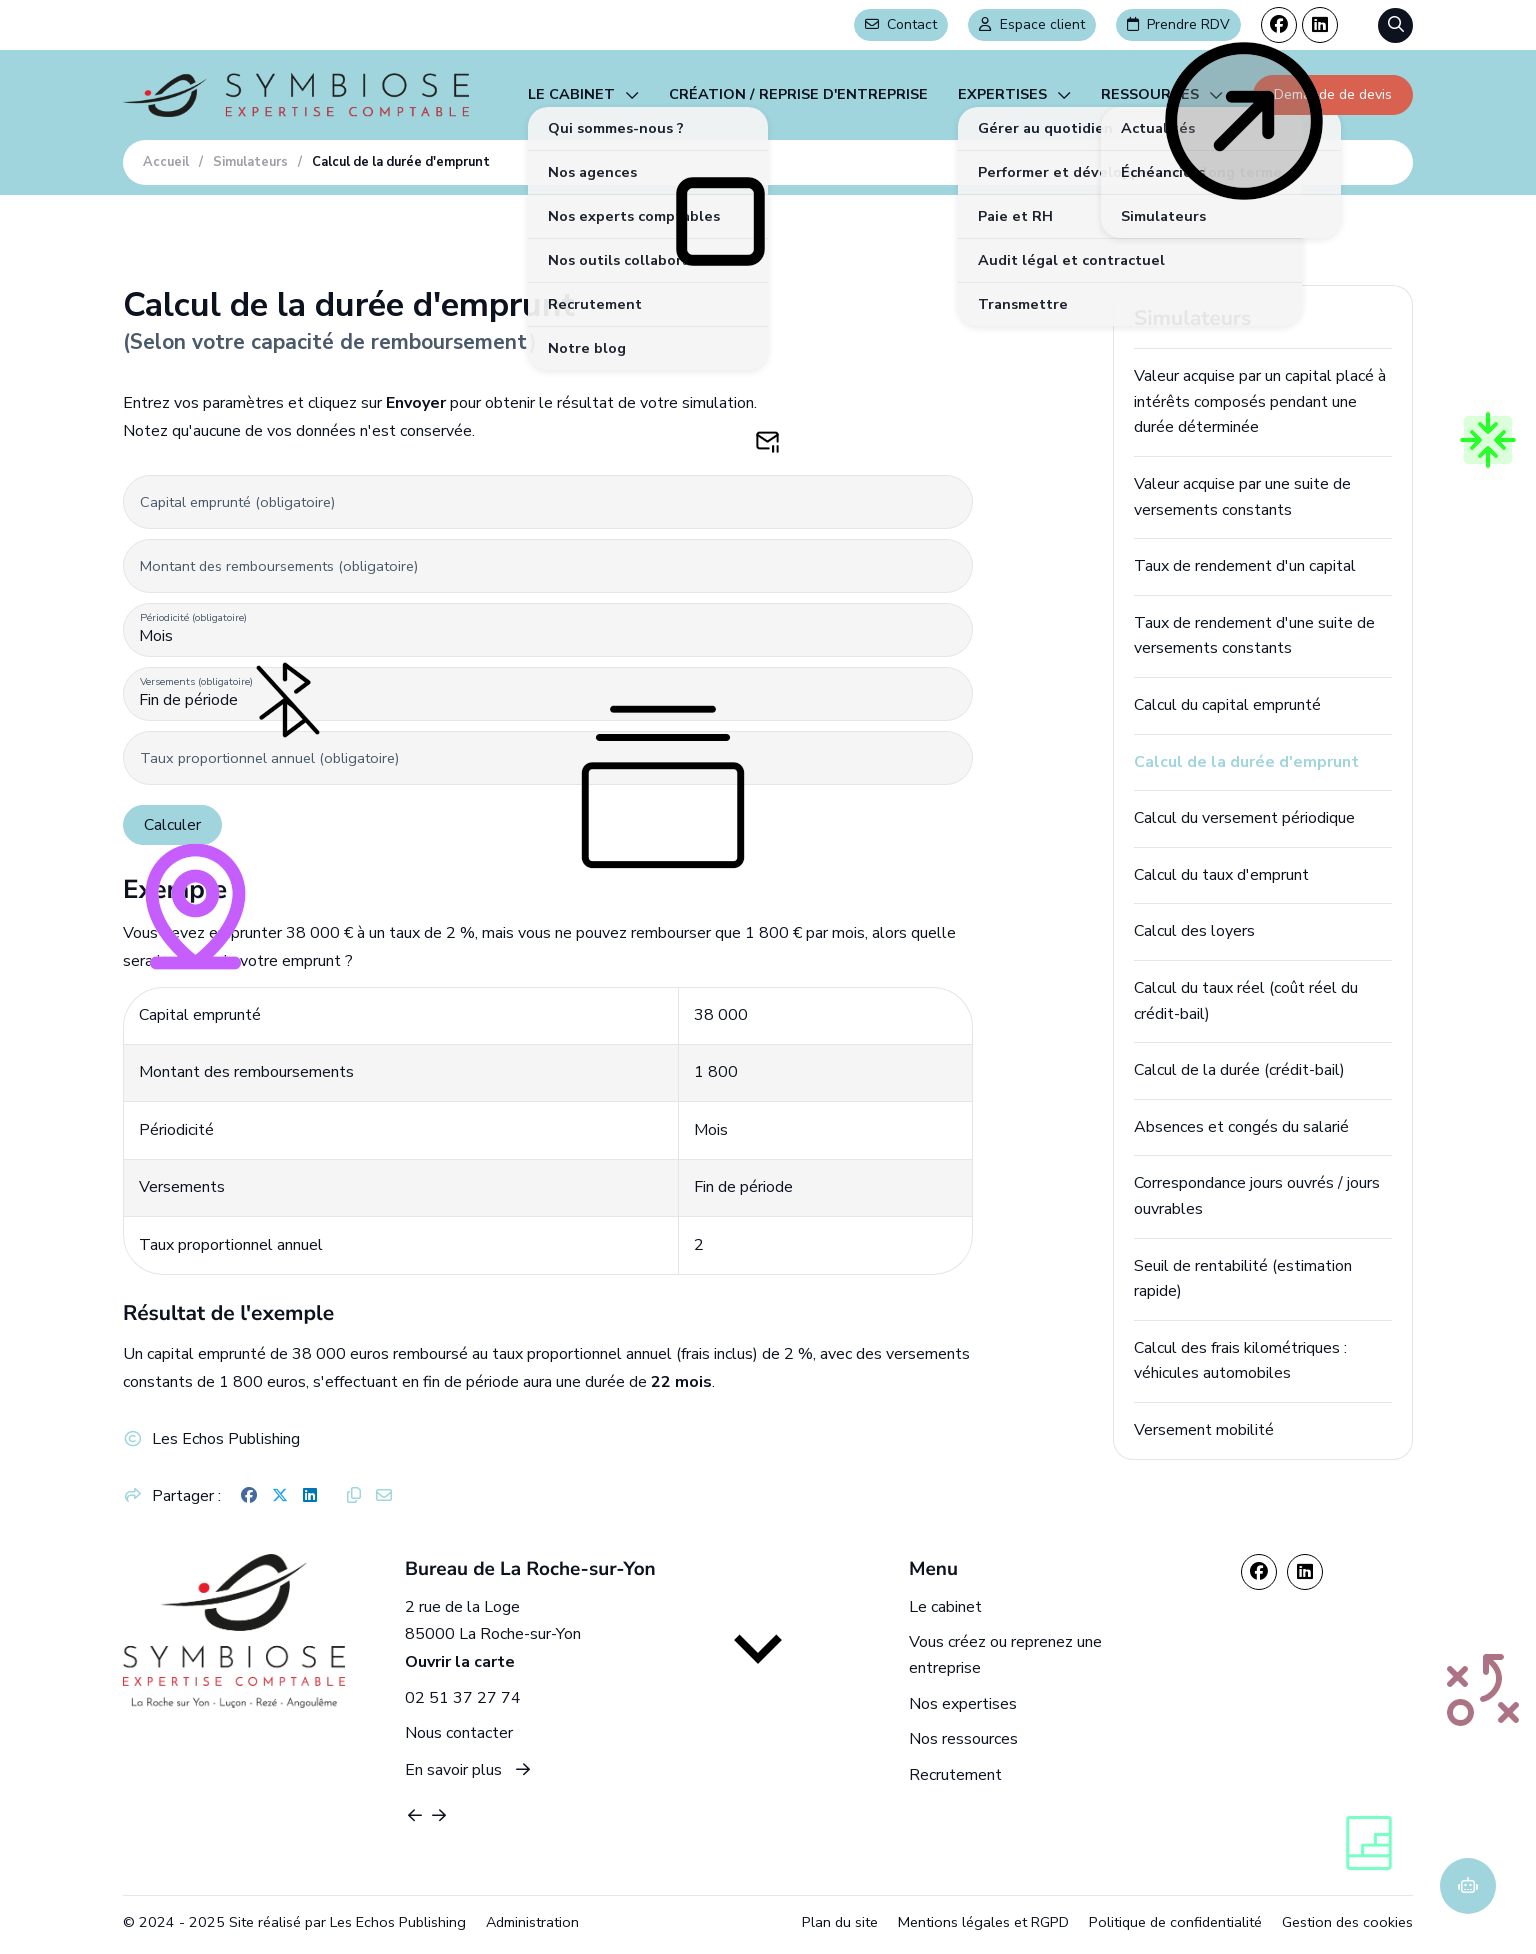 This screenshot has height=1954, width=1536. I want to click on expand to show more content, so click(758, 1648).